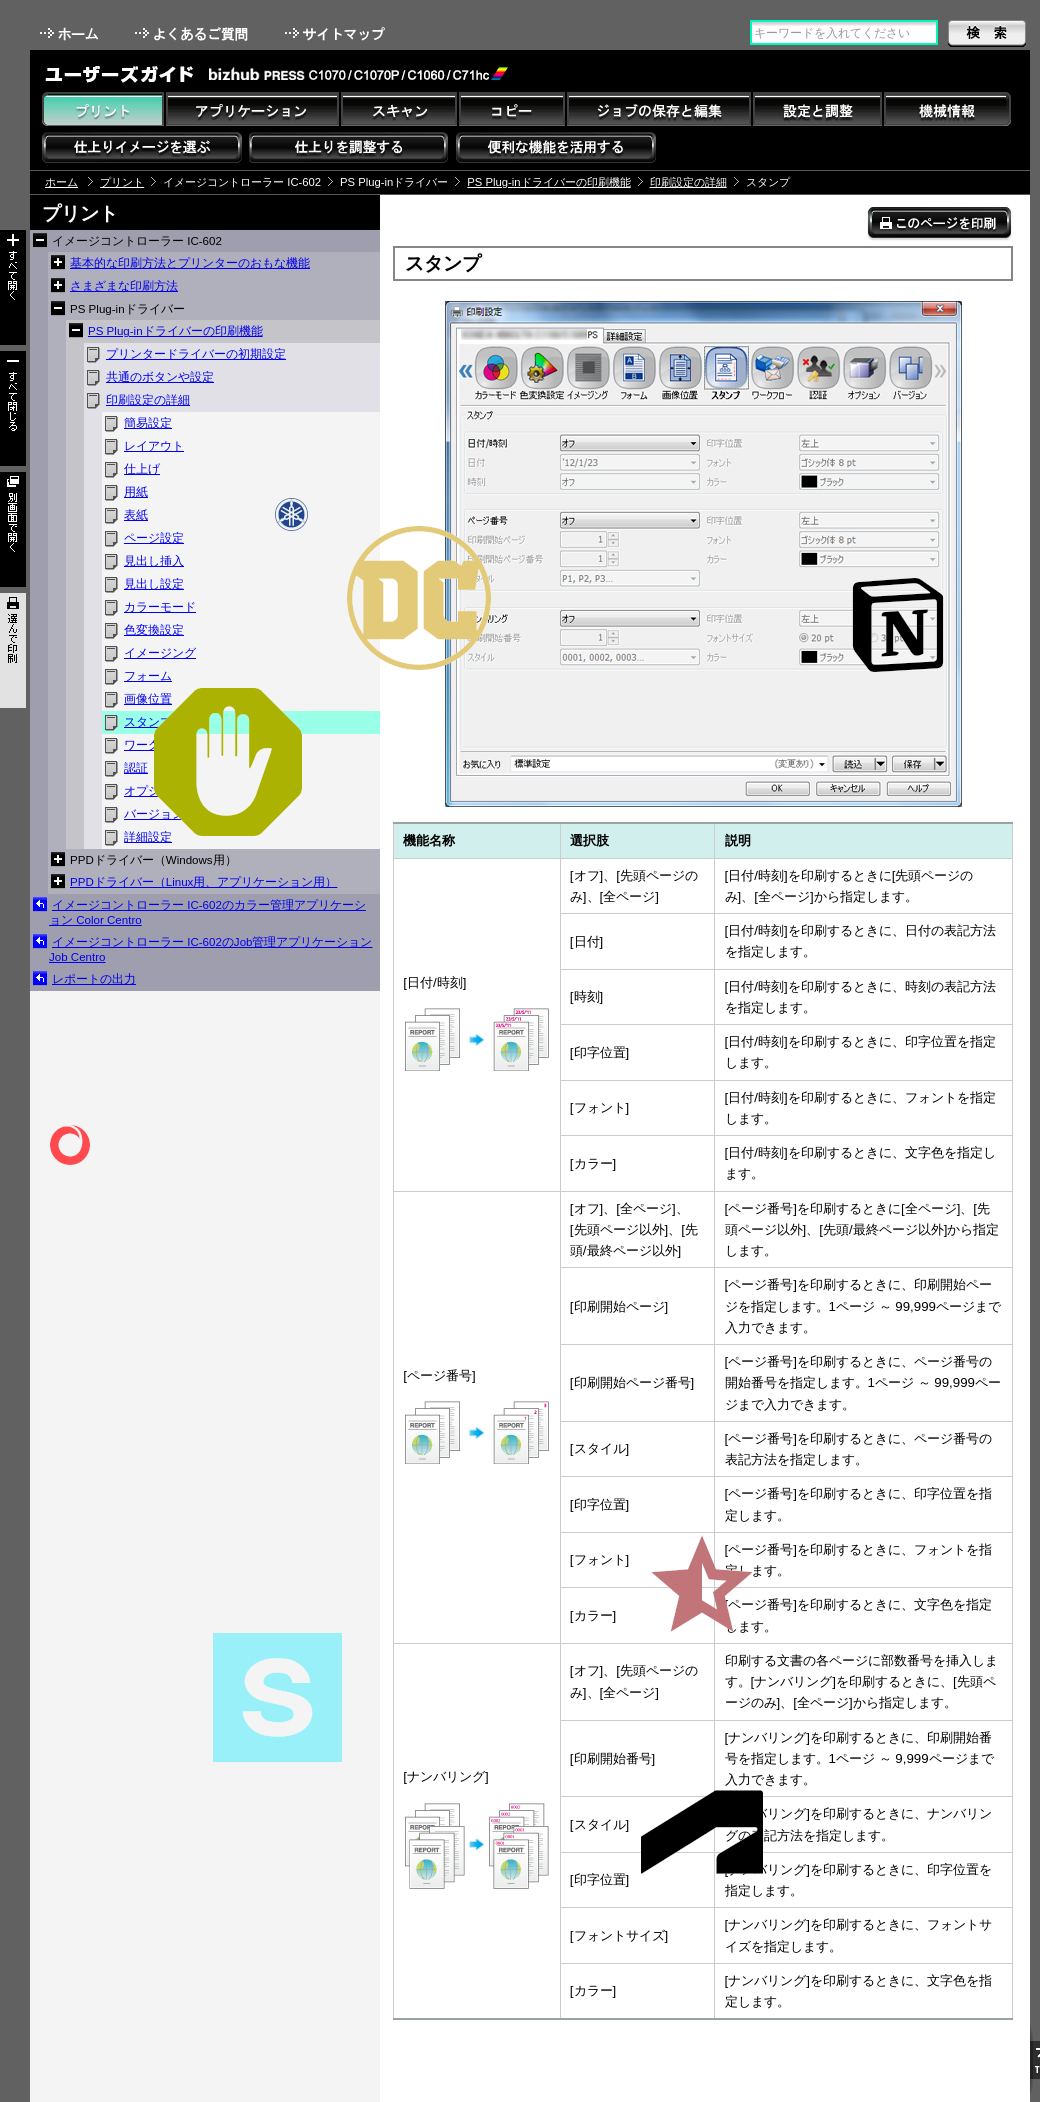 The image size is (1040, 2102). Describe the element at coordinates (228, 762) in the screenshot. I see `adblock browser extension logo` at that location.